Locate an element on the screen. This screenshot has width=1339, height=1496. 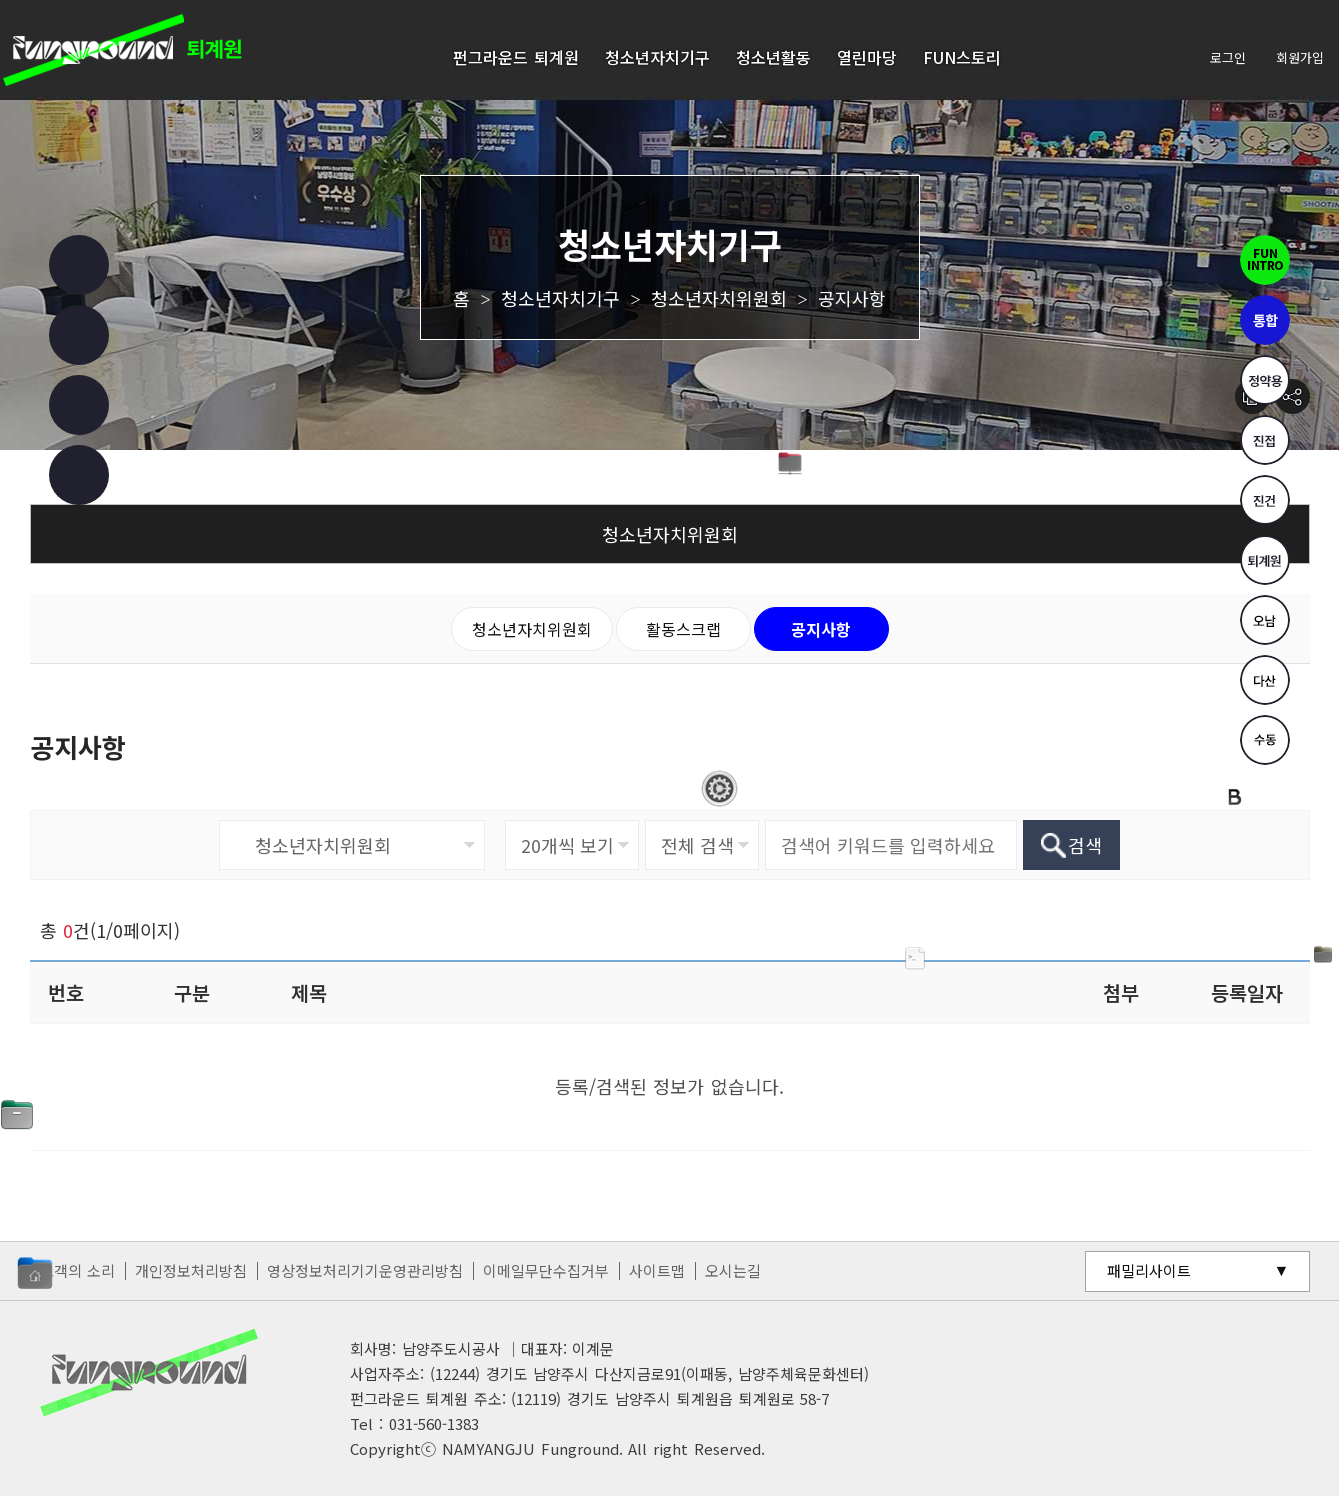
drop files here to add them to folder is located at coordinates (1323, 954).